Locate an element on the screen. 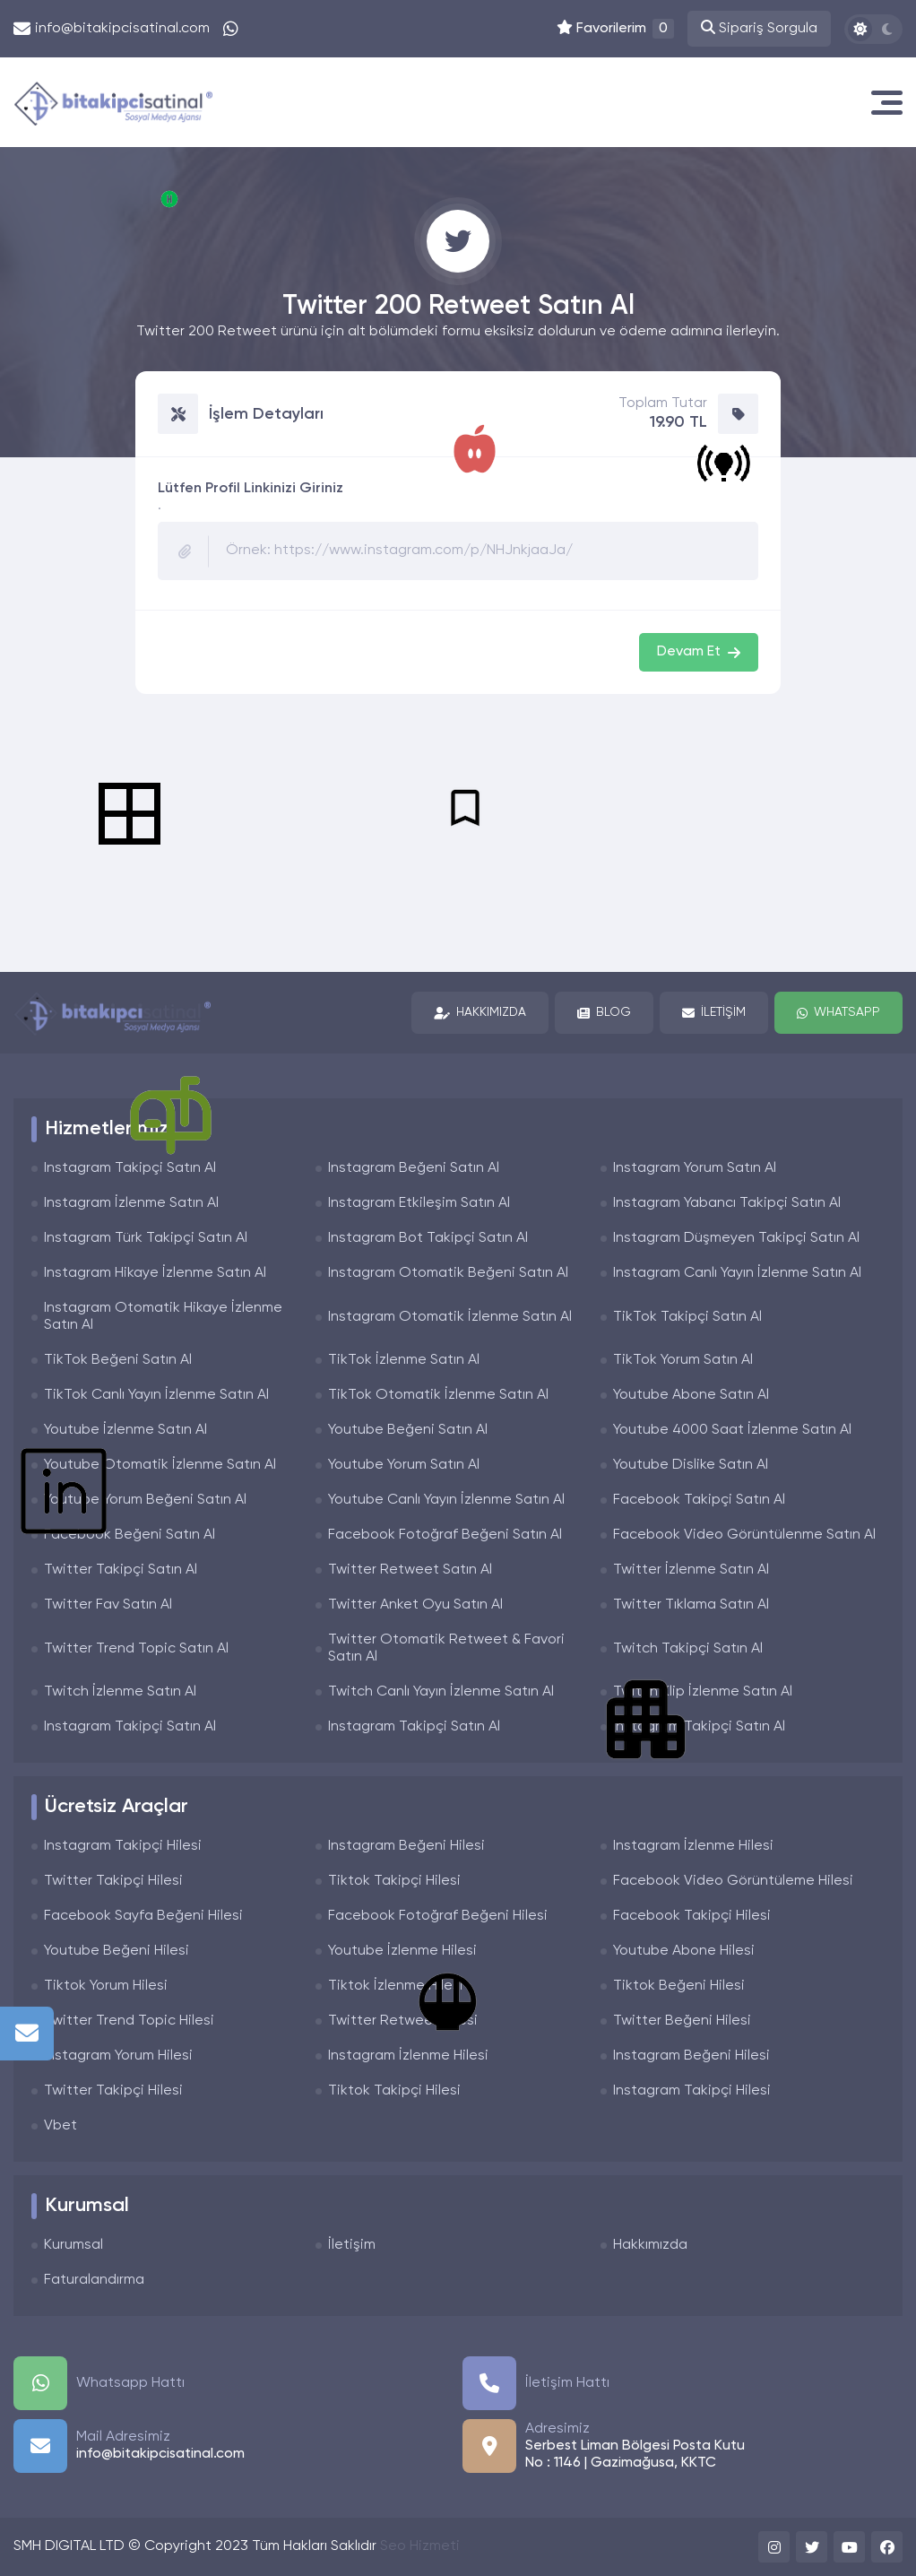 This screenshot has width=916, height=2576. open LinkedIn profile or app is located at coordinates (64, 1491).